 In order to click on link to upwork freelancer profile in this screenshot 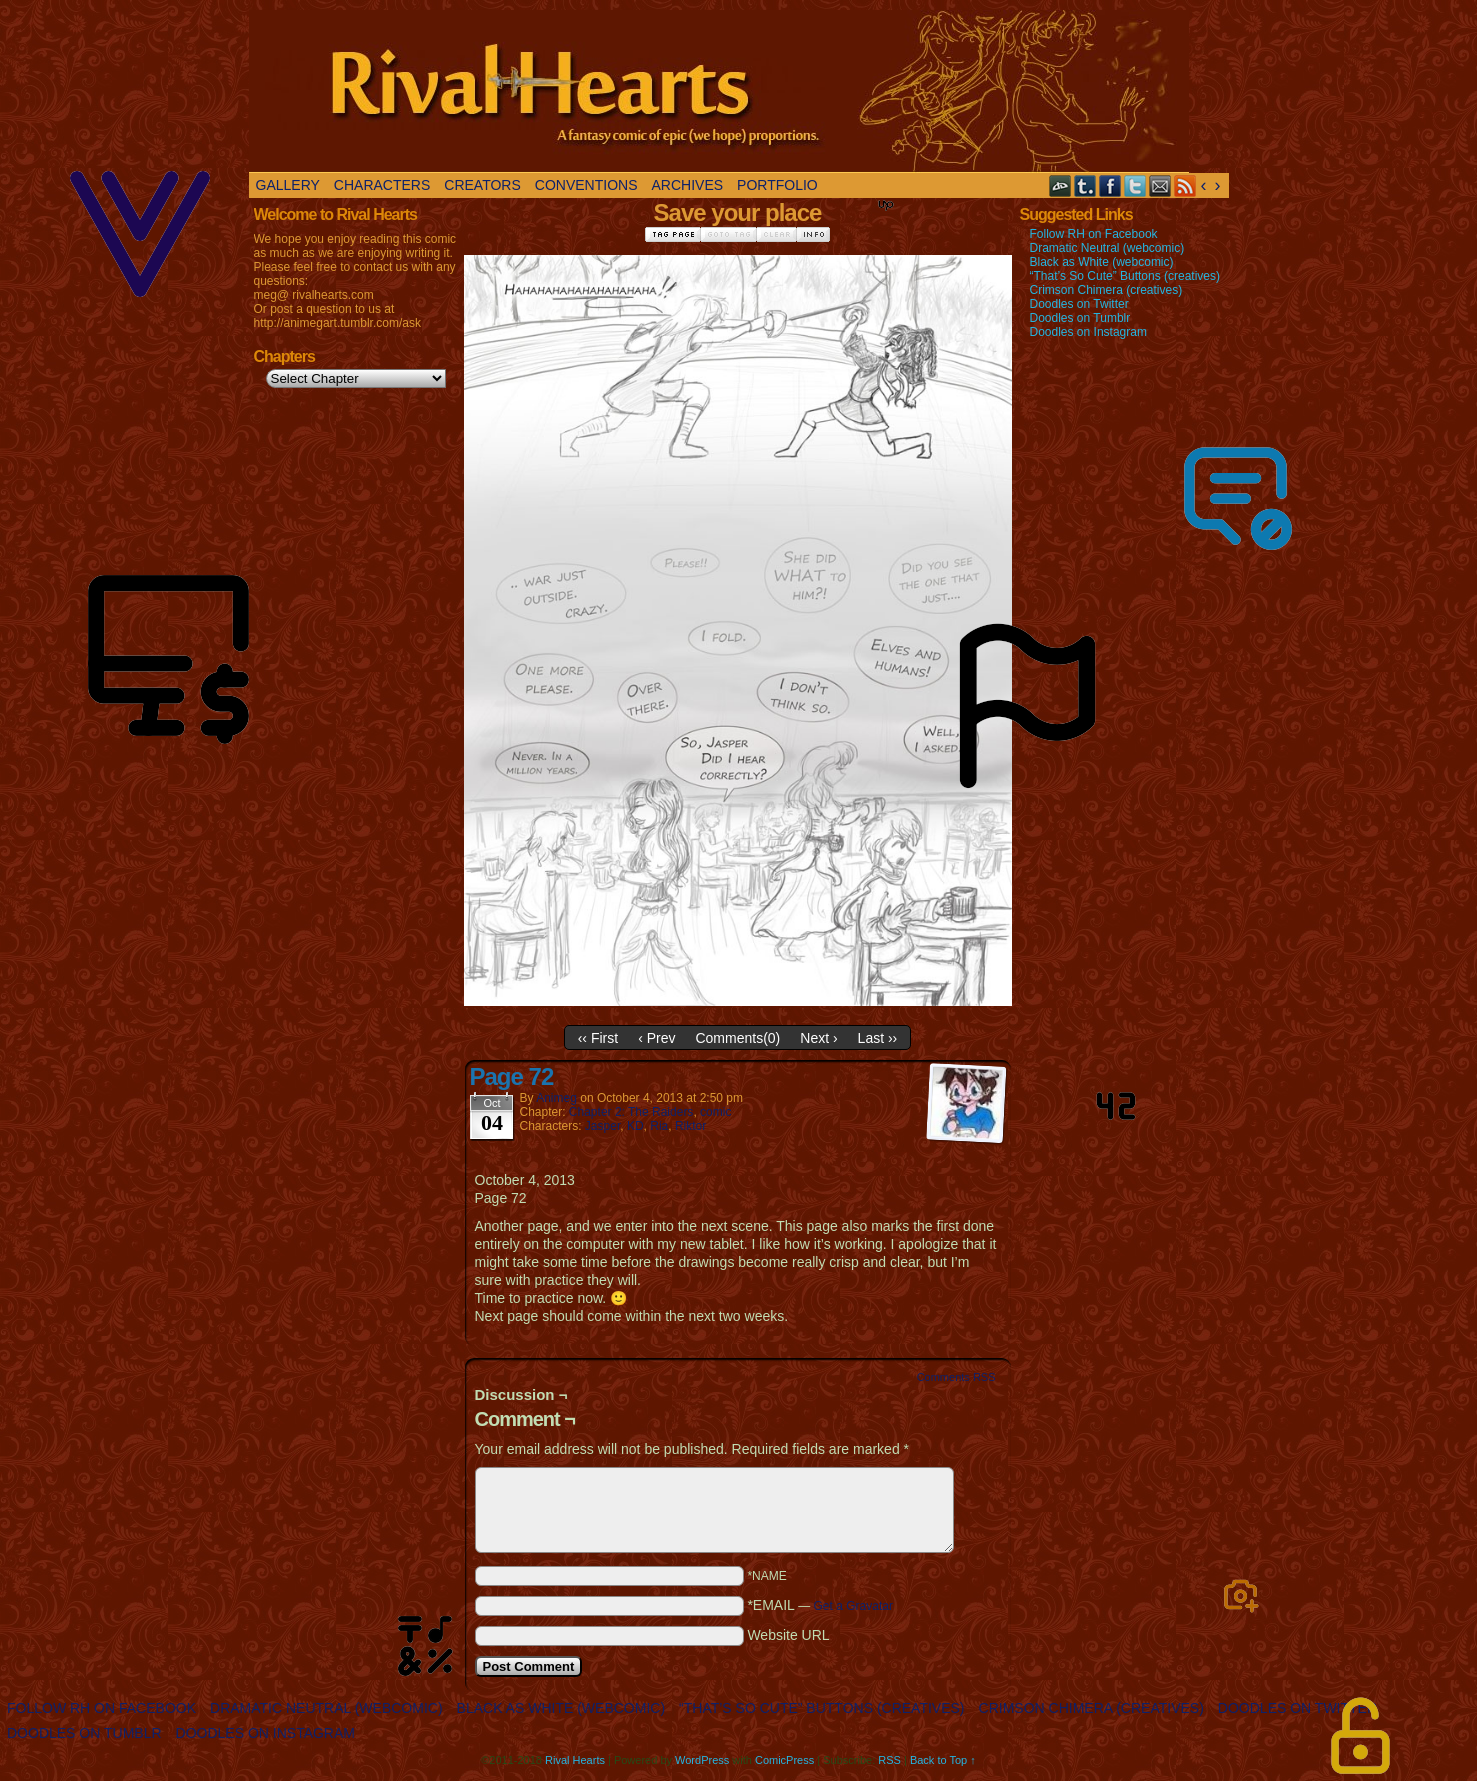, I will do `click(886, 205)`.